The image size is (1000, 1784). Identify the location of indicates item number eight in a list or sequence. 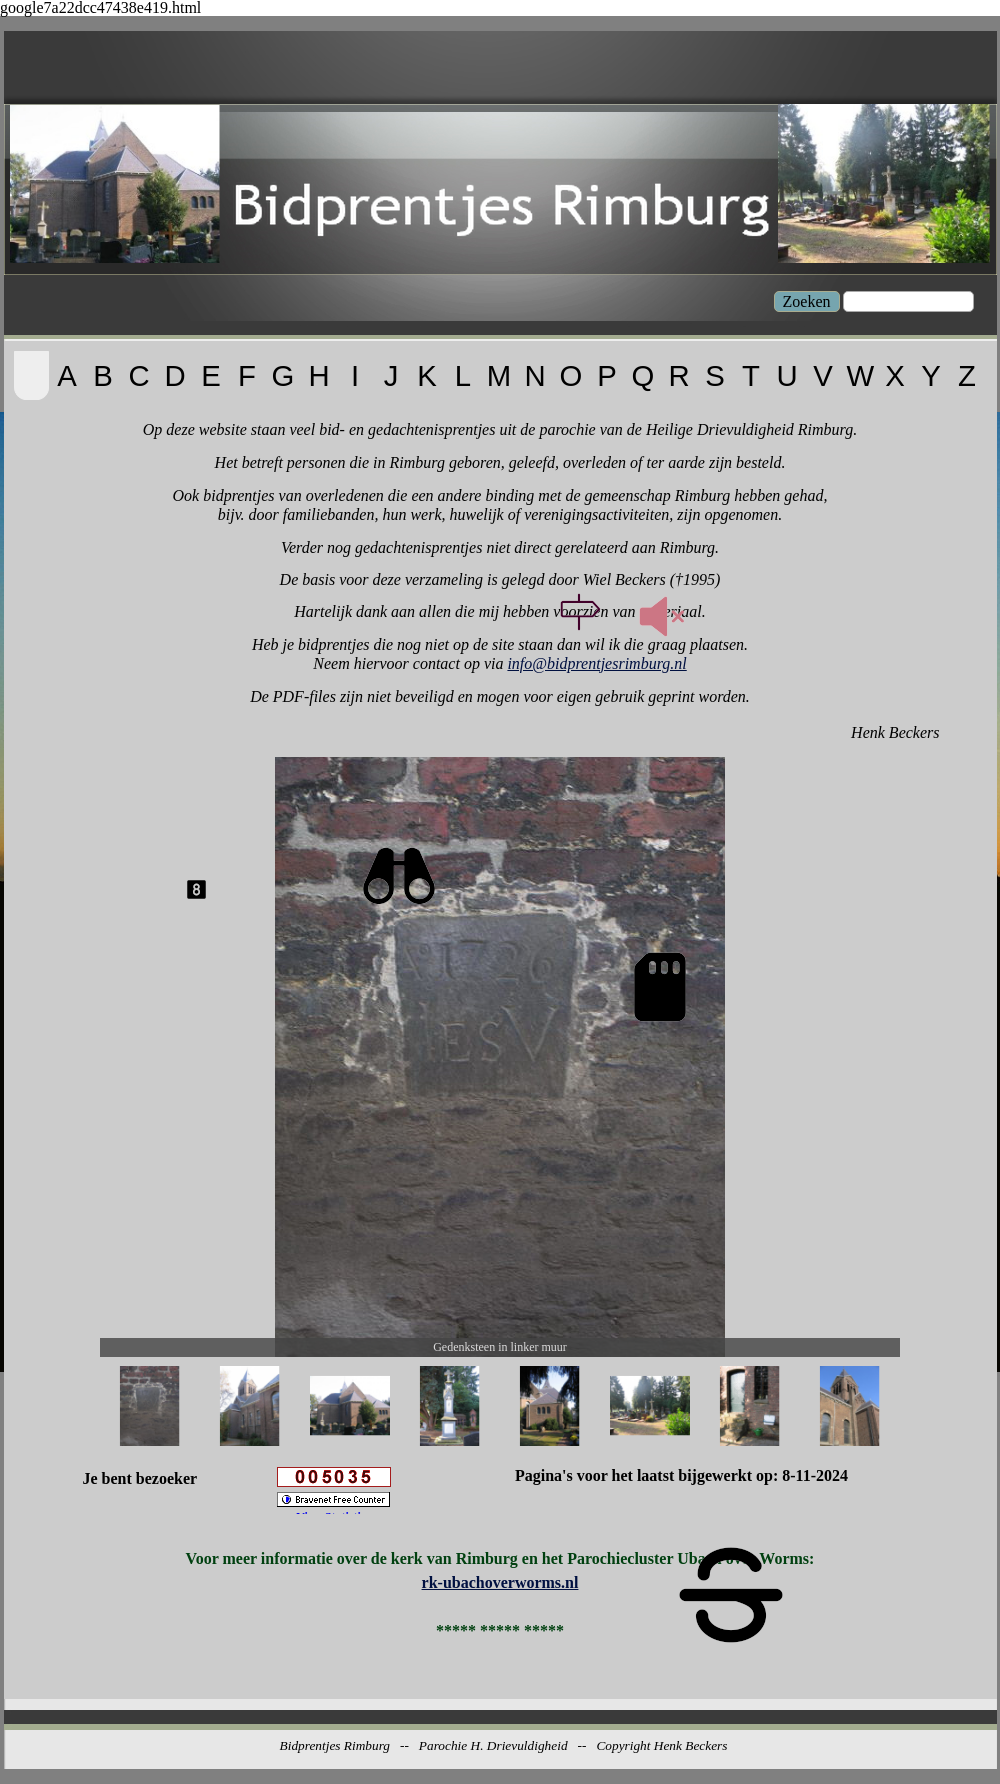
(196, 889).